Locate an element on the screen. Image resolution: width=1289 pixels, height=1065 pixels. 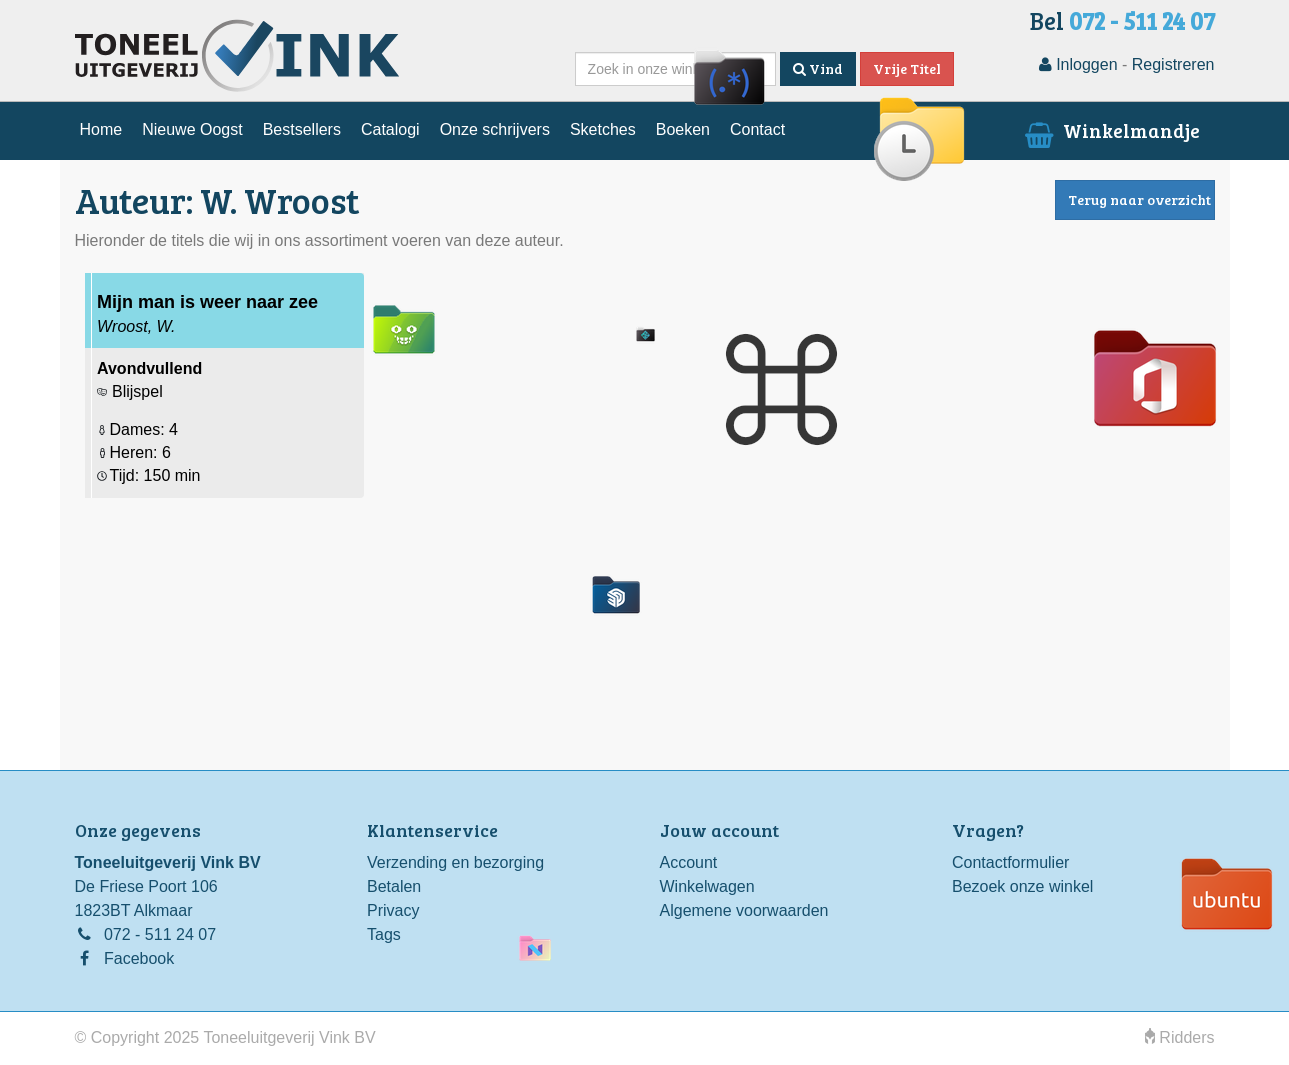
command key symbol on mac keyboards is located at coordinates (781, 389).